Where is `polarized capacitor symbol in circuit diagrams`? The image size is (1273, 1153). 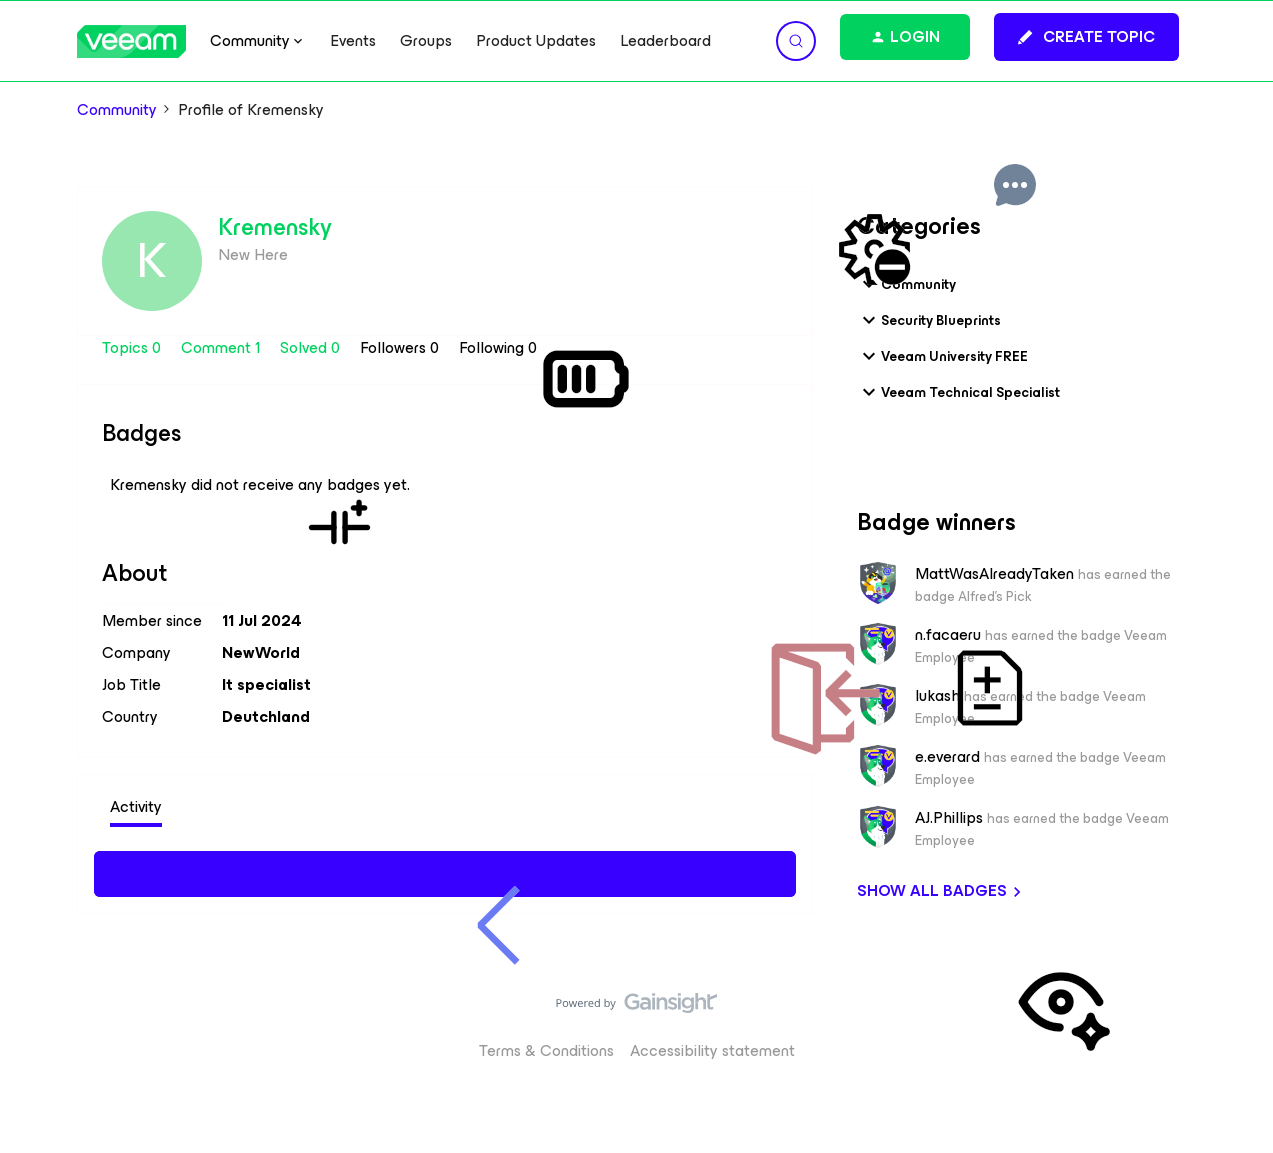 polarized capacitor symbol in circuit diagrams is located at coordinates (339, 527).